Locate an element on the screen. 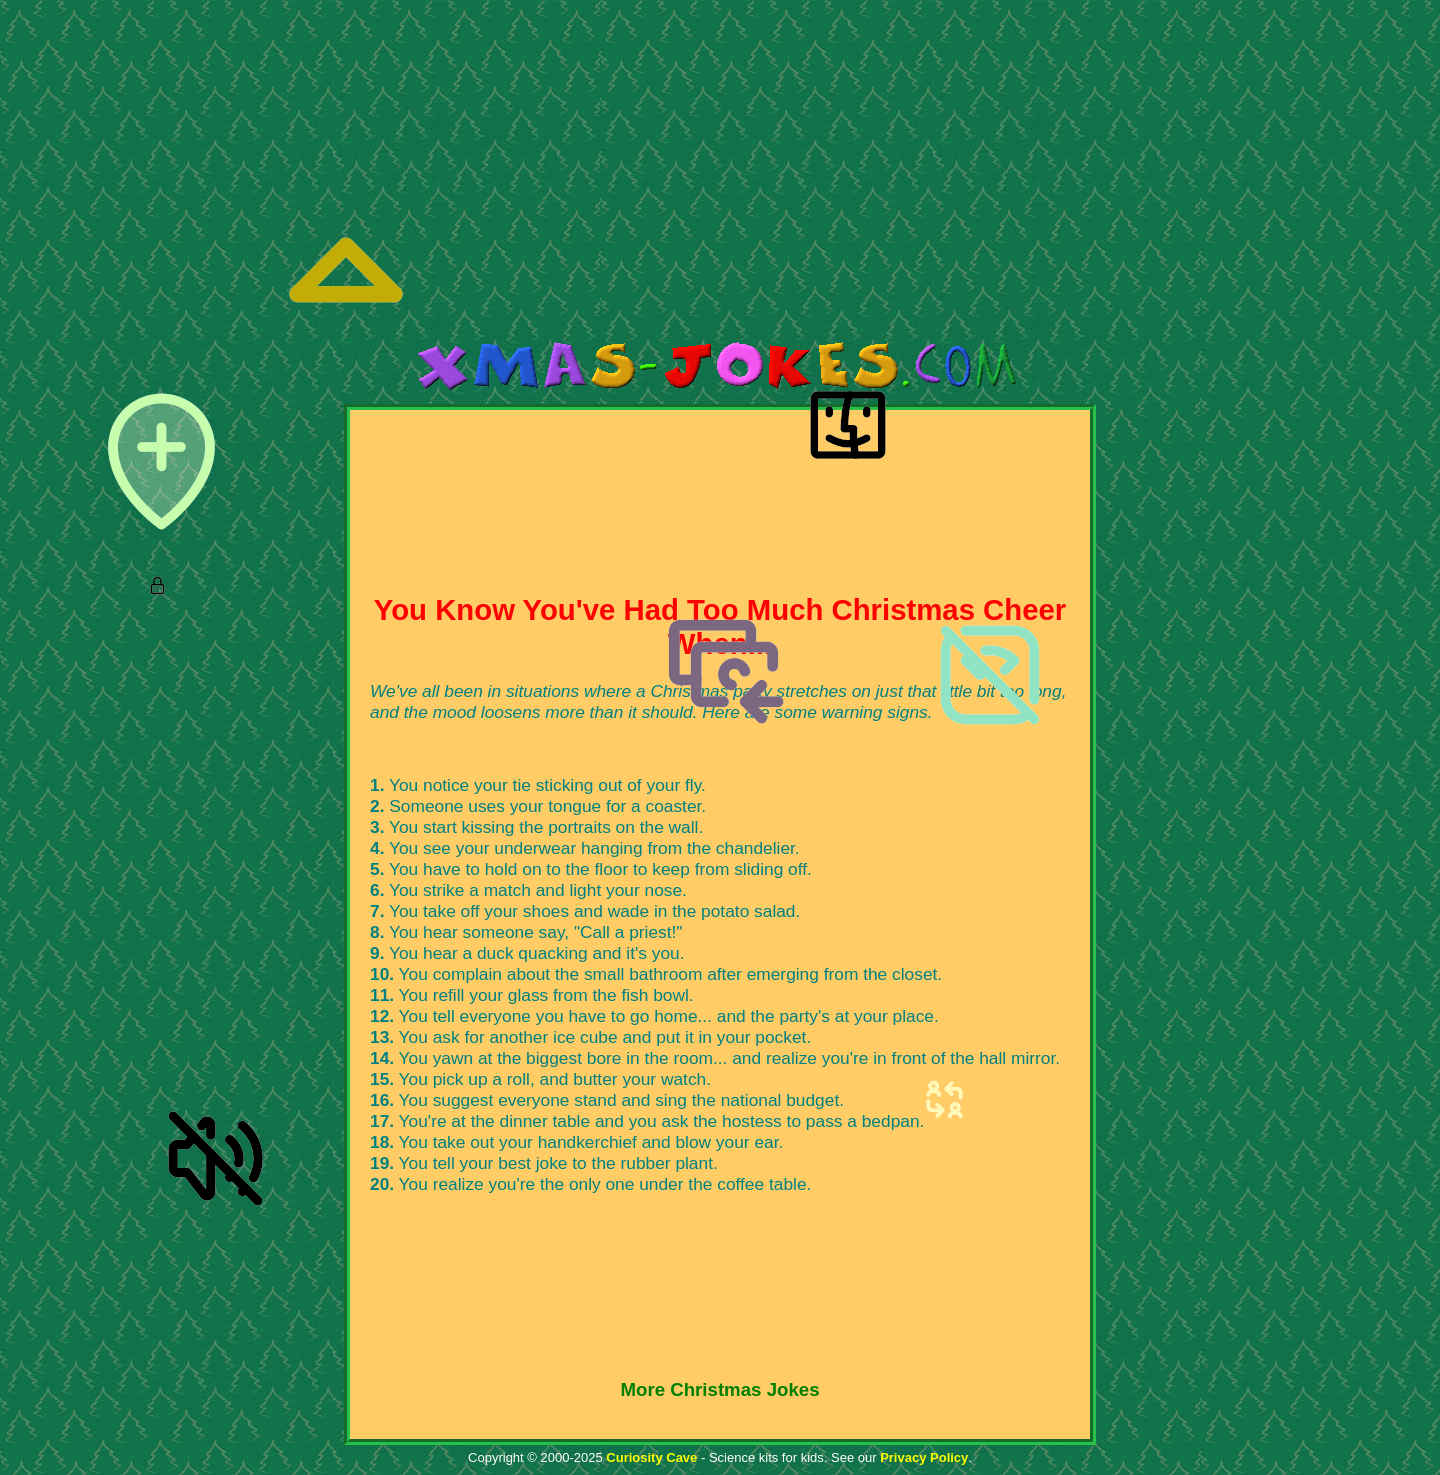  collapse an expanded section is located at coordinates (346, 278).